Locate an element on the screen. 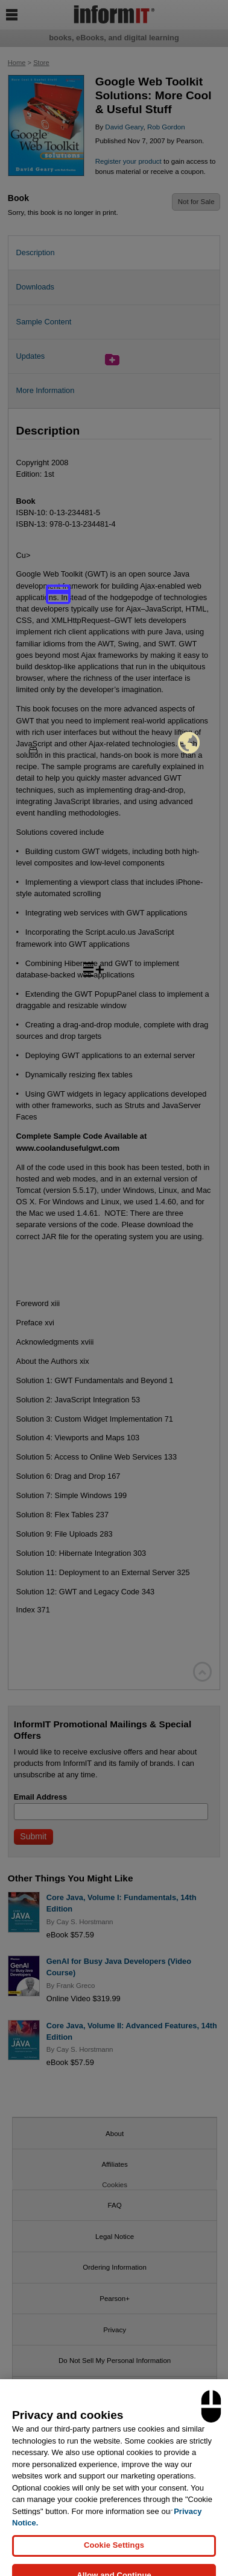  indicates mouse input is available or required is located at coordinates (211, 2406).